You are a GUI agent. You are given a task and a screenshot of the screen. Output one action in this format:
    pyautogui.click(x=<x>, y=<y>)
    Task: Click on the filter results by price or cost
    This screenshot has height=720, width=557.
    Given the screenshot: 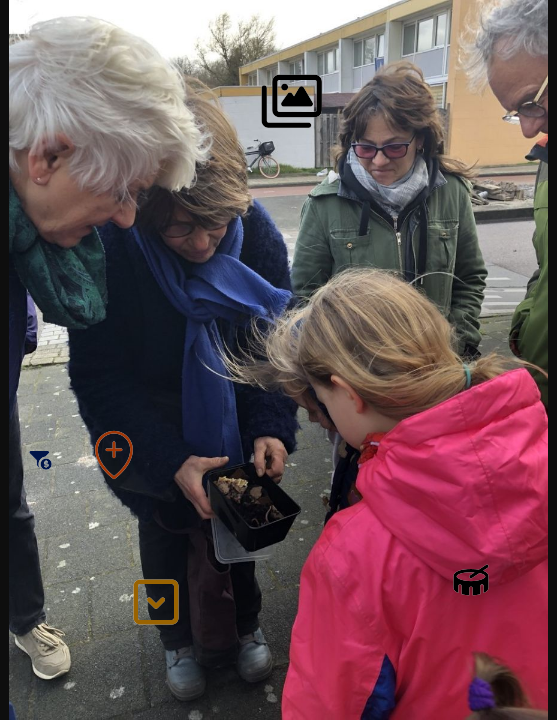 What is the action you would take?
    pyautogui.click(x=40, y=458)
    